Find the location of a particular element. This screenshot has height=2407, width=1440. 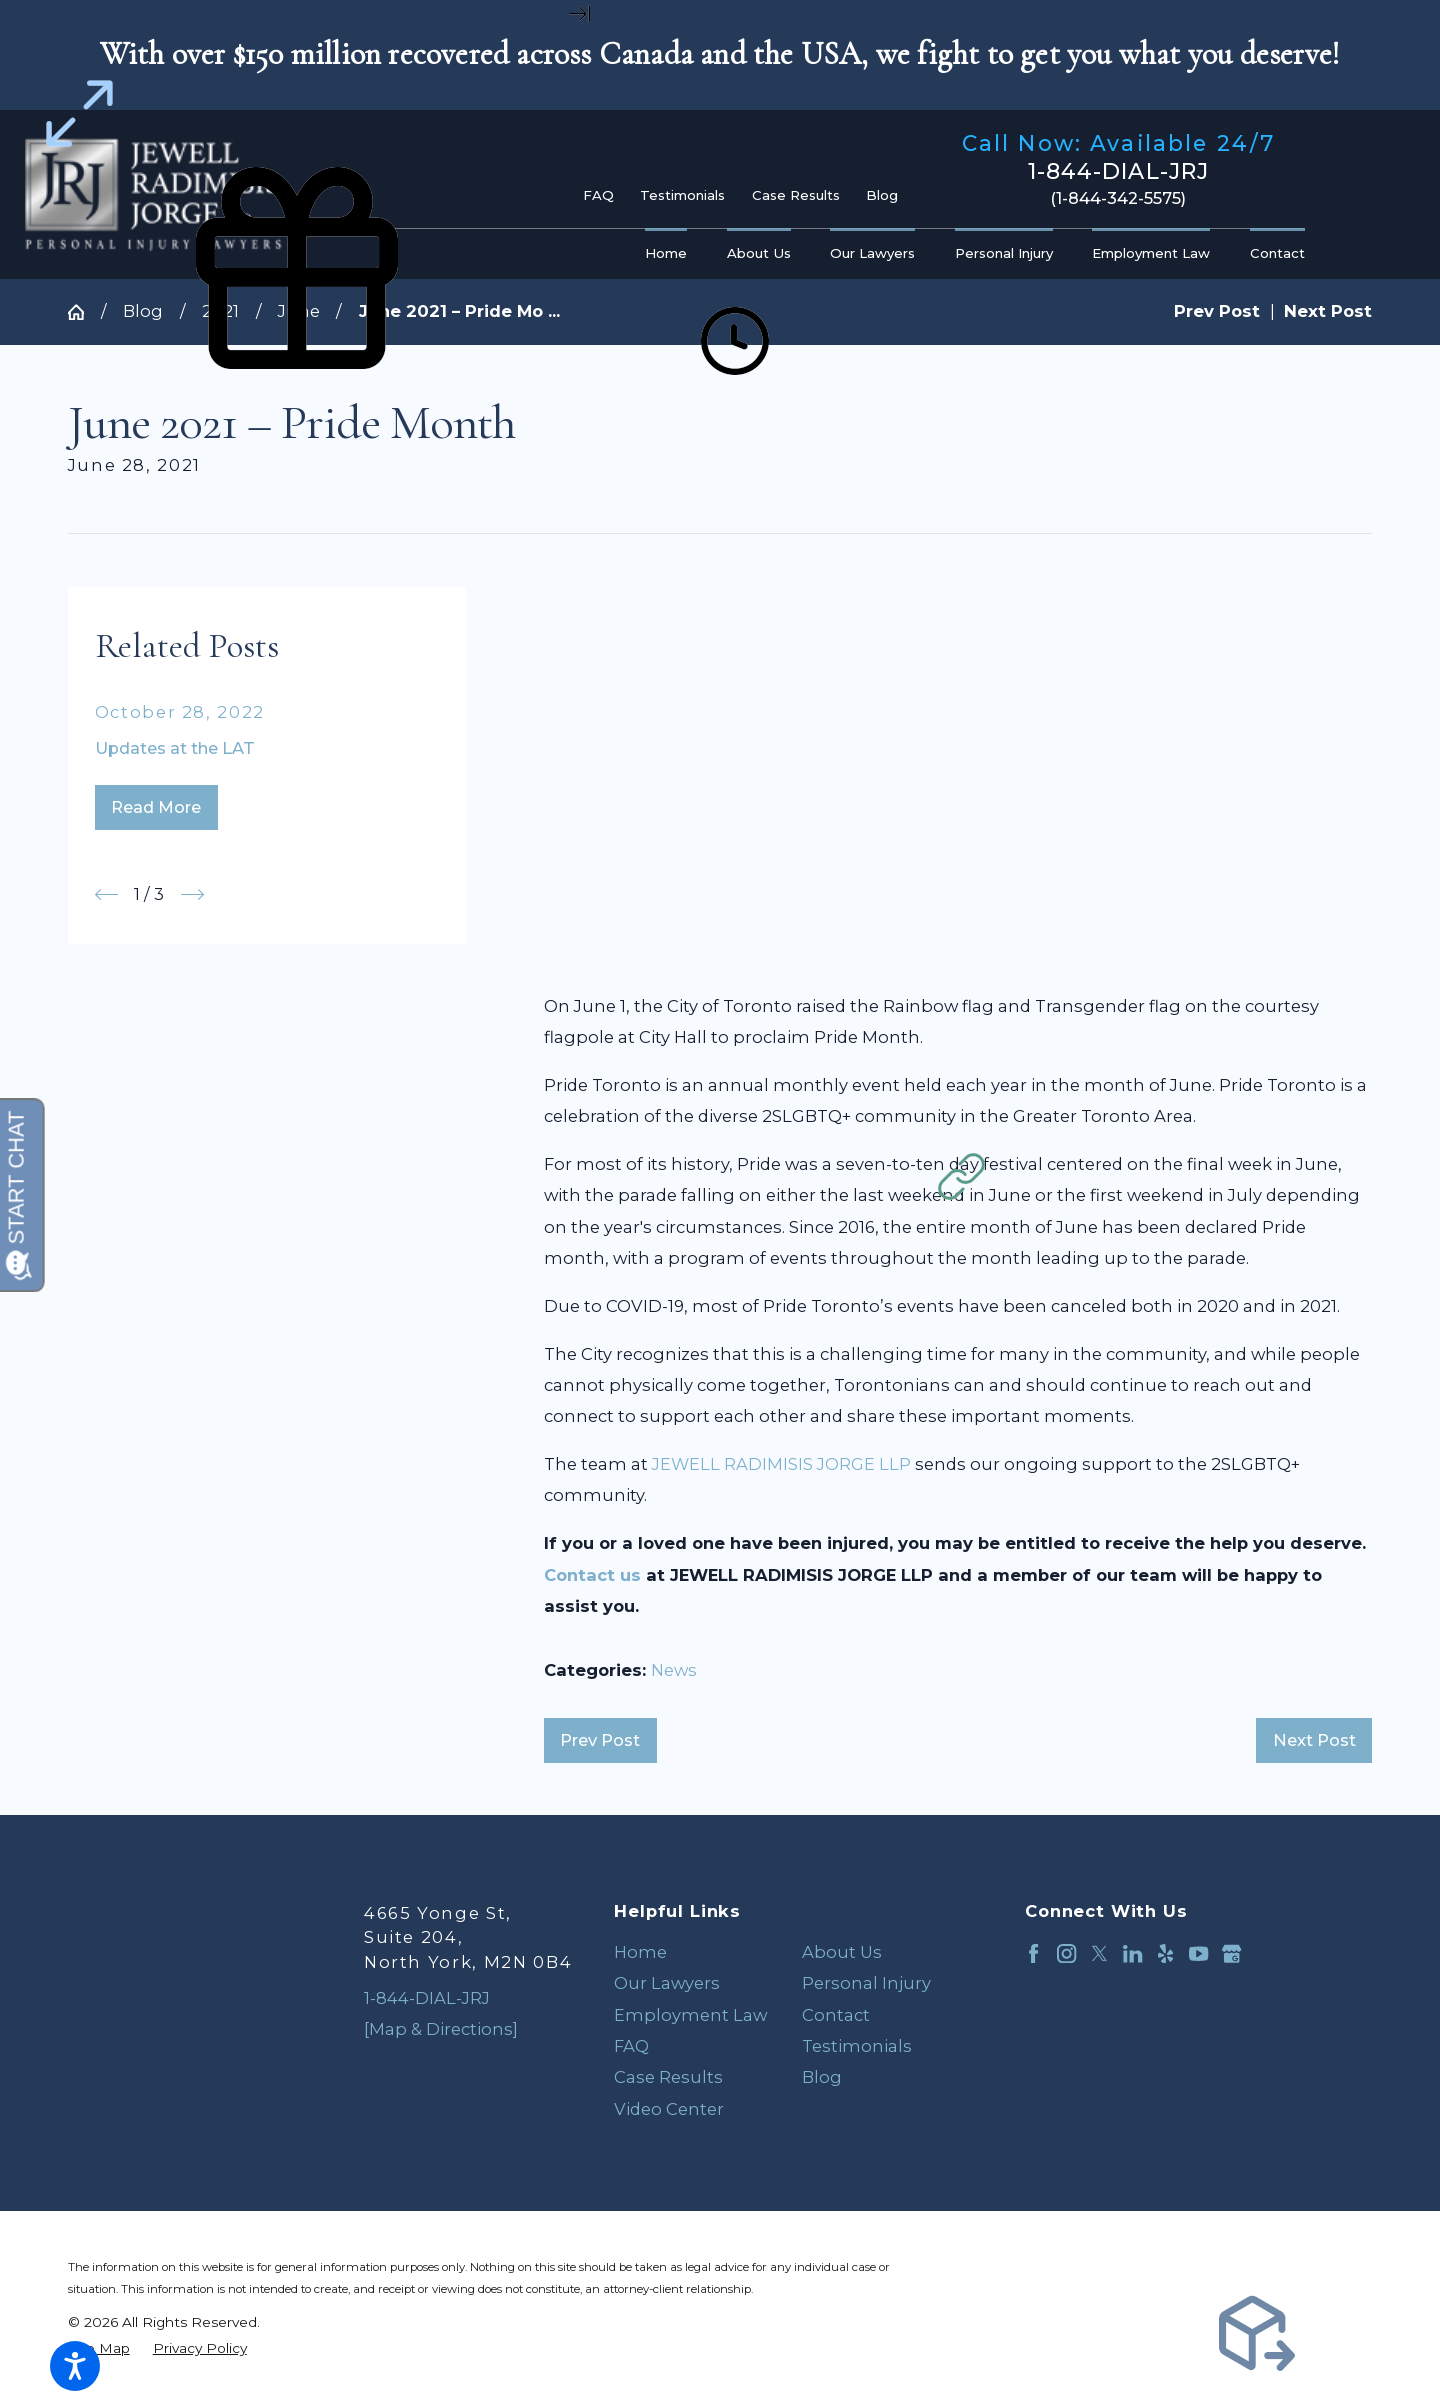

view timestamp or time-related information is located at coordinates (735, 341).